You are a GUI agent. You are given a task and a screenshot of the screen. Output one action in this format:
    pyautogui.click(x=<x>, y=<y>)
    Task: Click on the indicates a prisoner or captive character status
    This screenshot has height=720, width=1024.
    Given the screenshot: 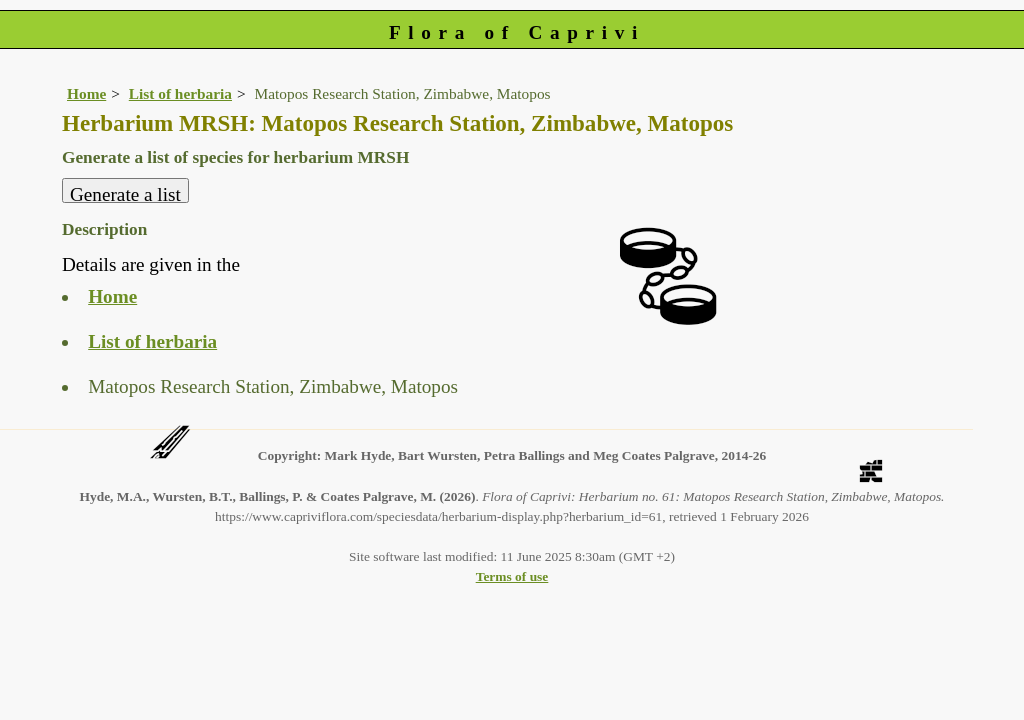 What is the action you would take?
    pyautogui.click(x=668, y=276)
    